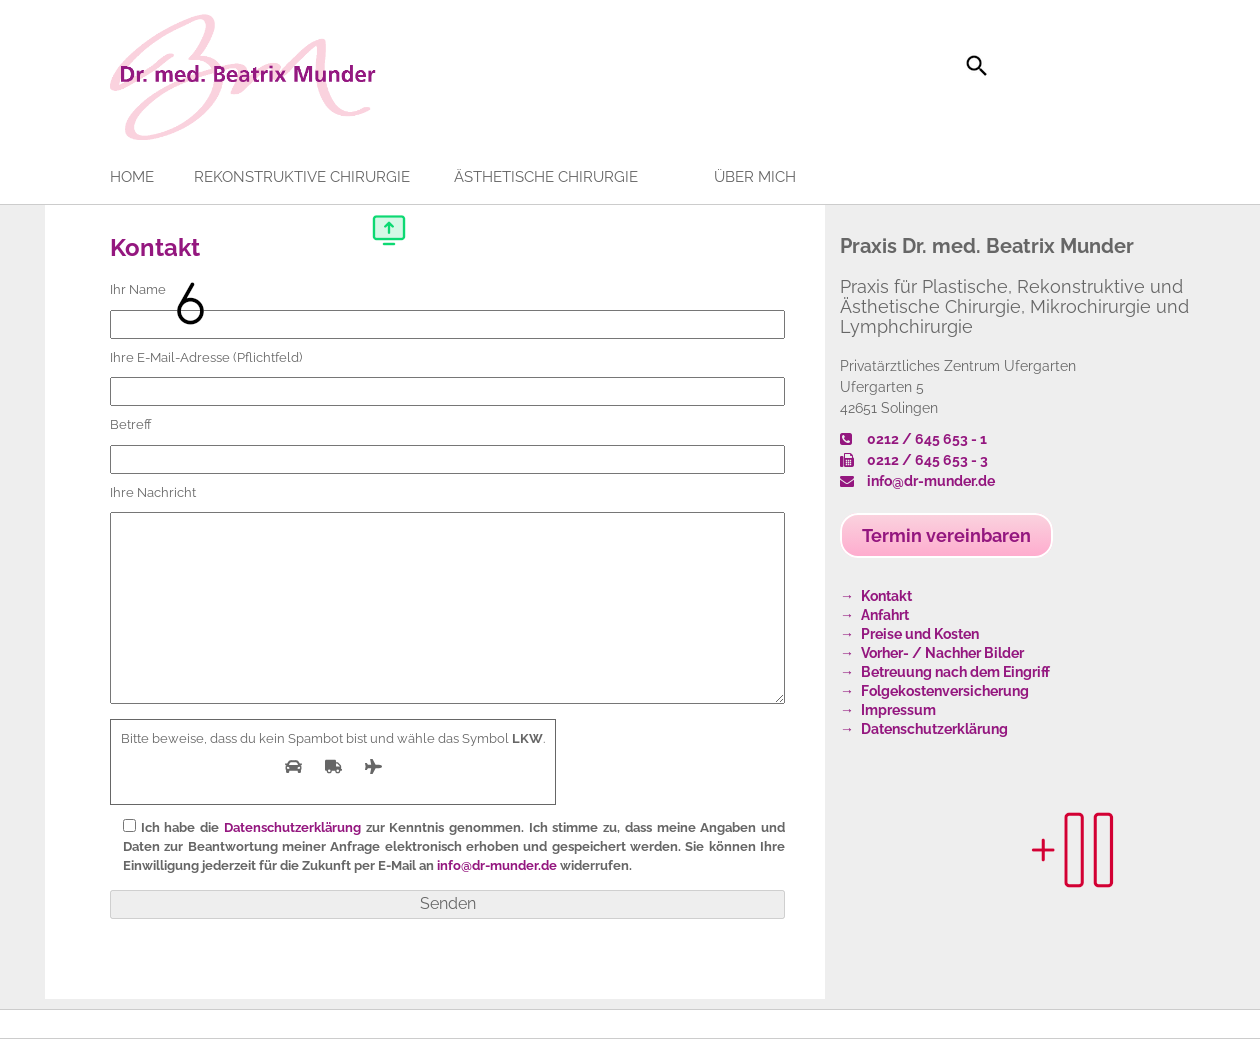  What do you see at coordinates (1079, 850) in the screenshot?
I see `add a column to the left` at bounding box center [1079, 850].